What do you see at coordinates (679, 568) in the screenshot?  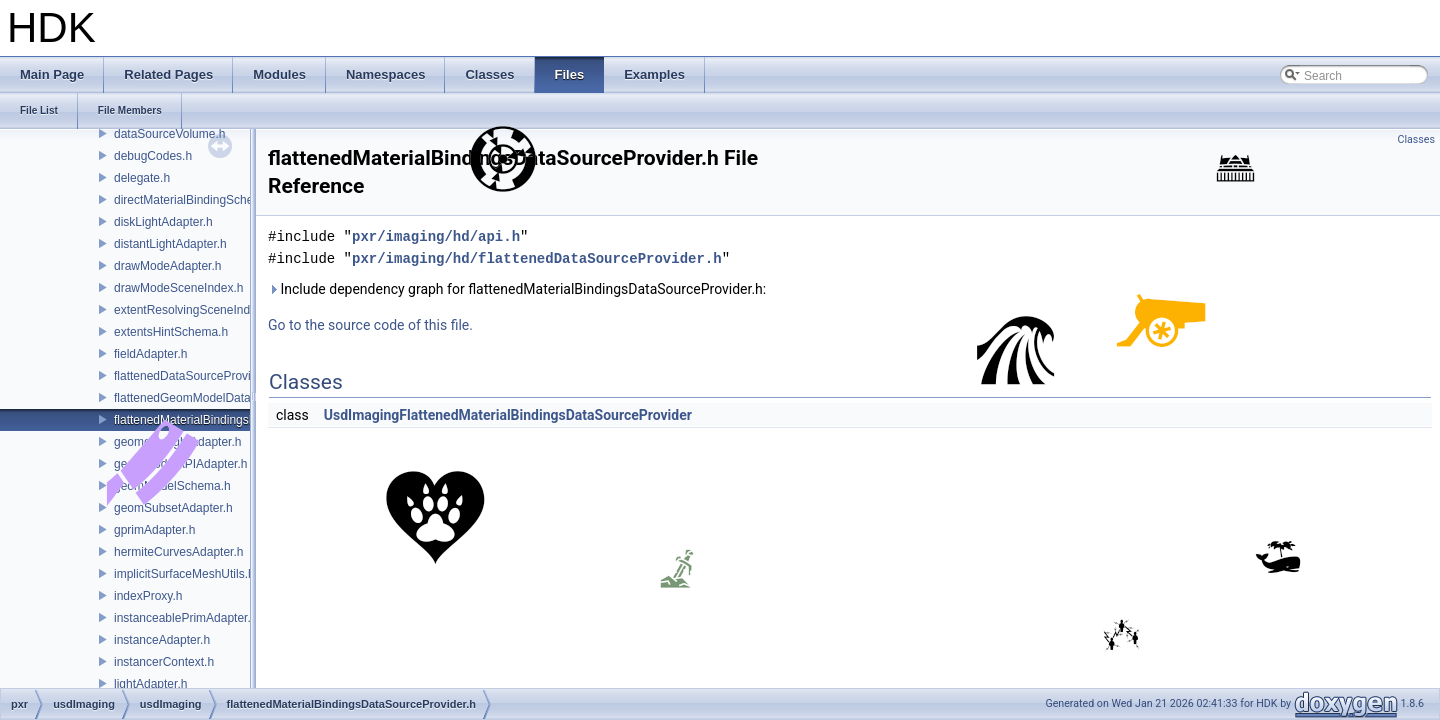 I see `select a melee weapon in game inventory` at bounding box center [679, 568].